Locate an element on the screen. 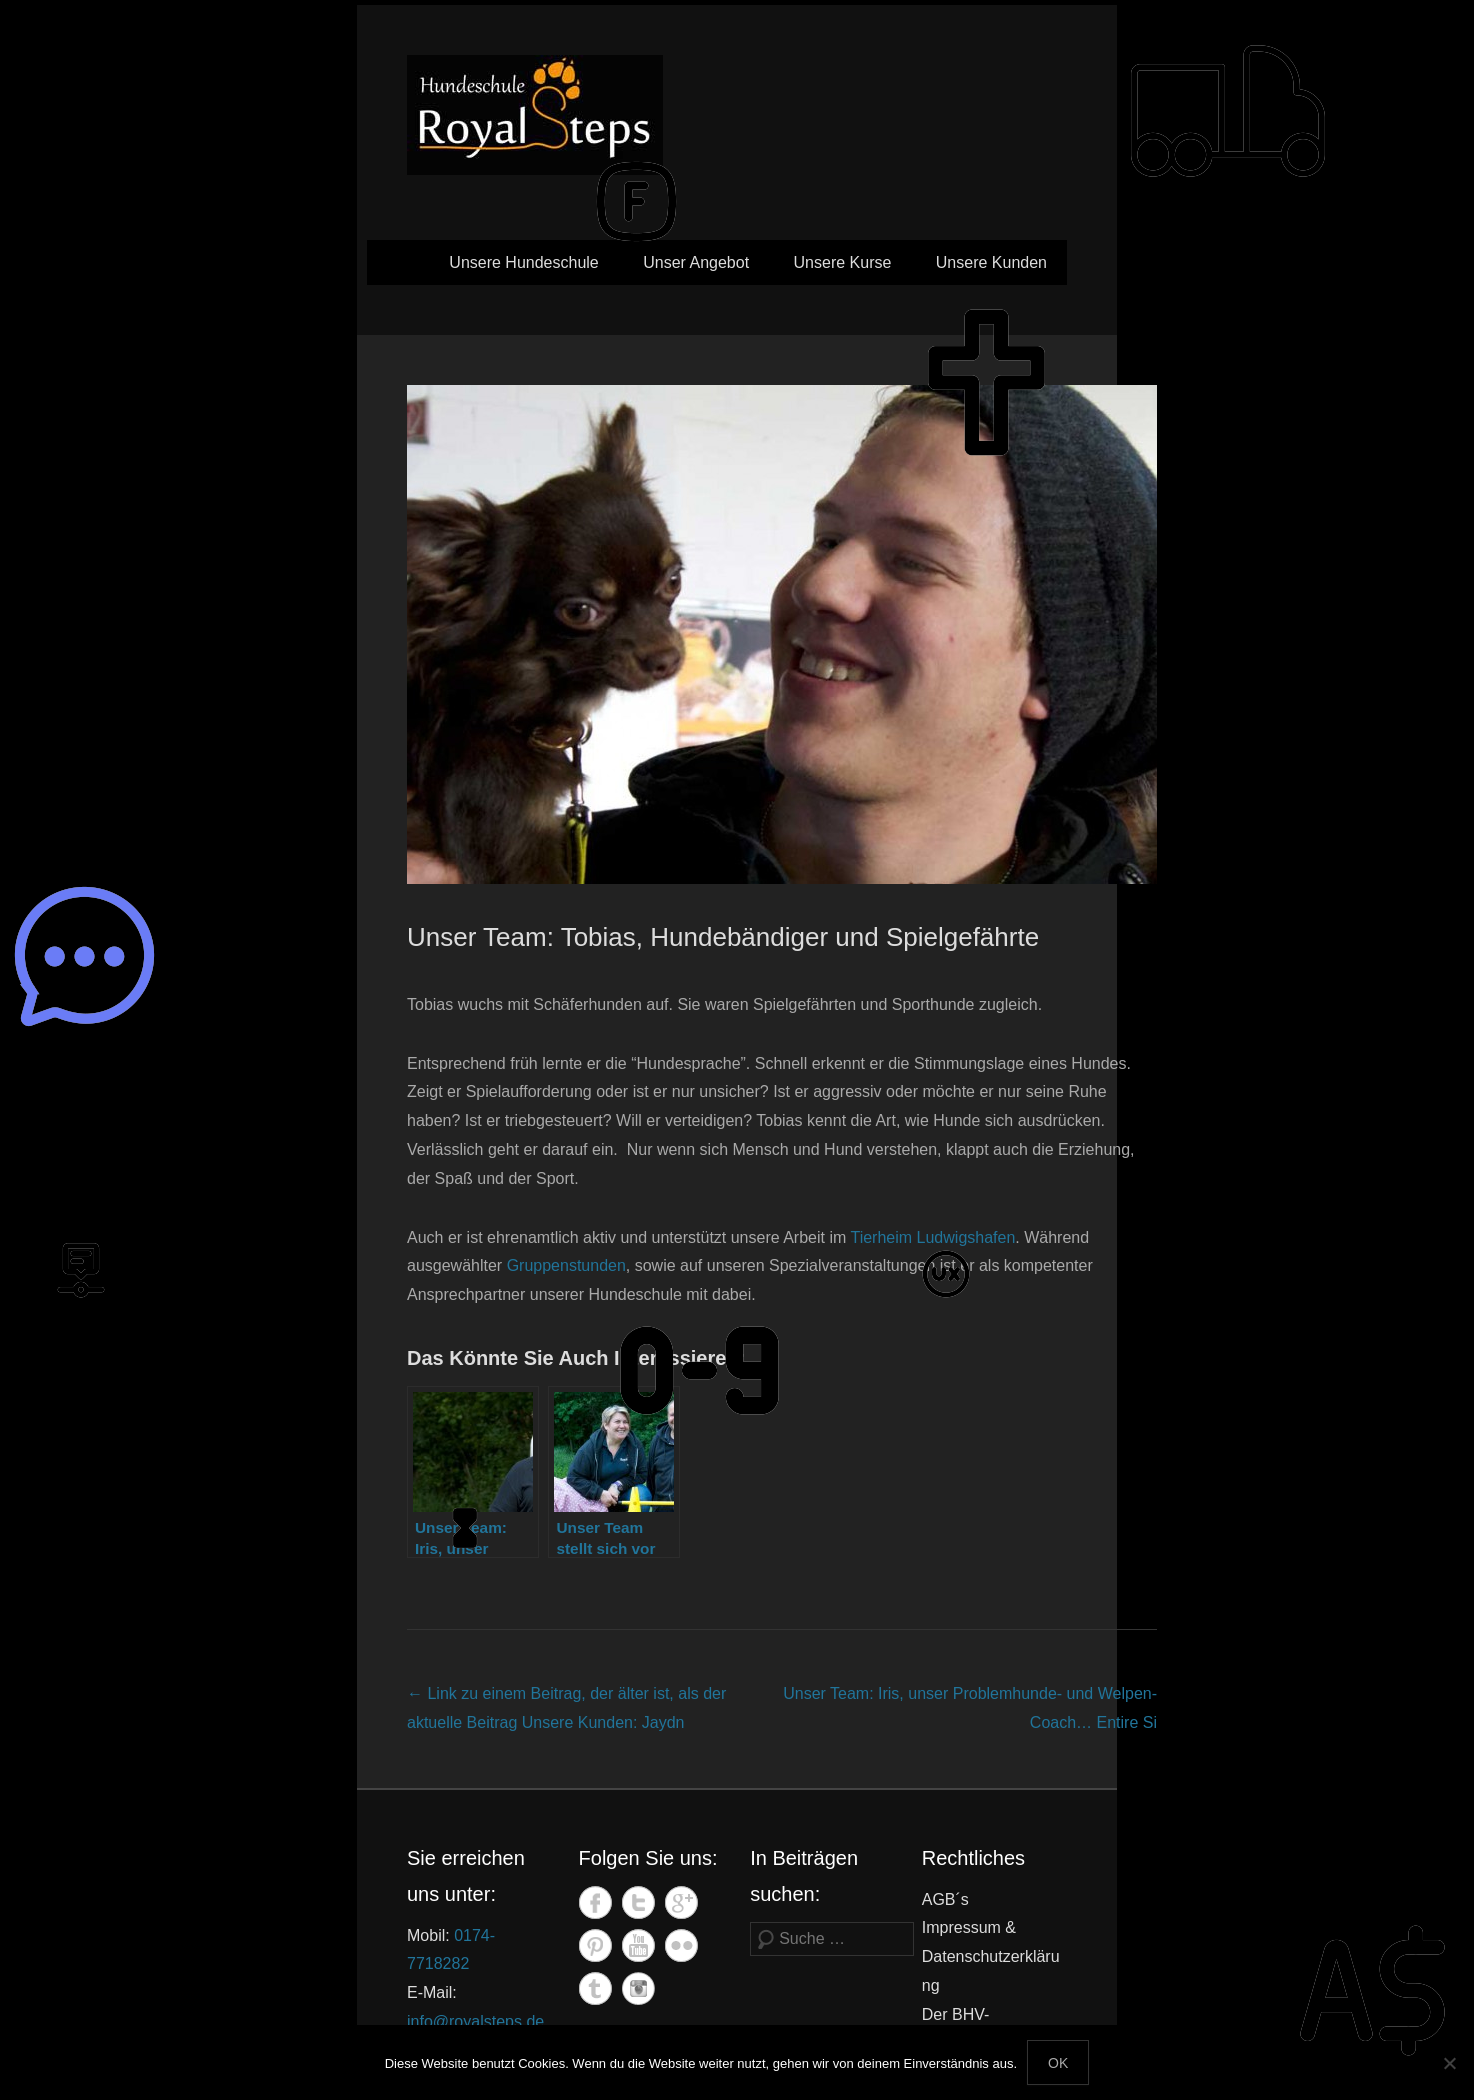 This screenshot has width=1474, height=2100. open chat or messaging is located at coordinates (84, 956).